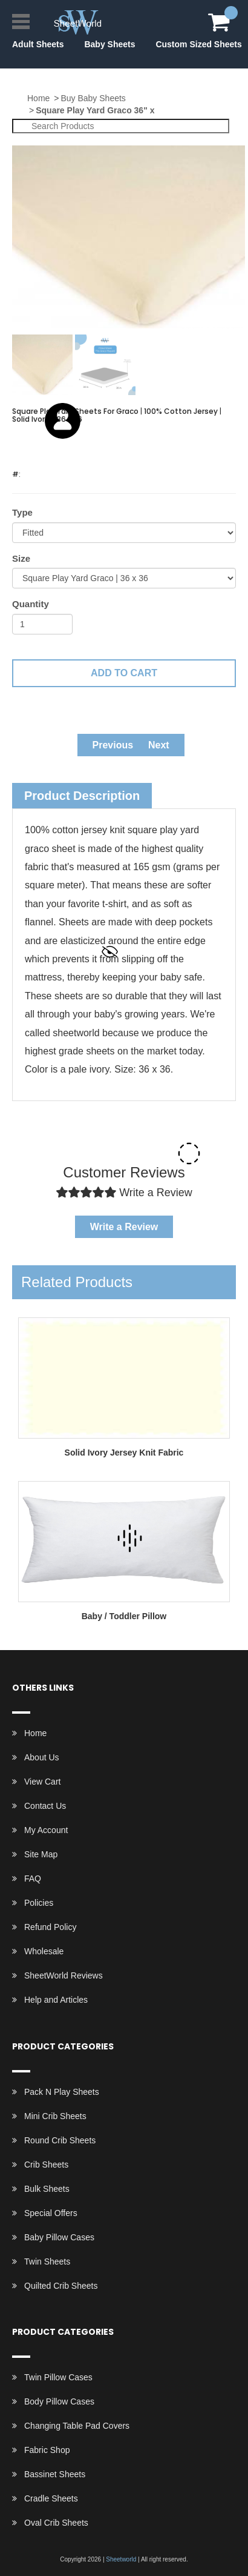 This screenshot has width=248, height=2576. Describe the element at coordinates (109, 951) in the screenshot. I see `hide content from view` at that location.